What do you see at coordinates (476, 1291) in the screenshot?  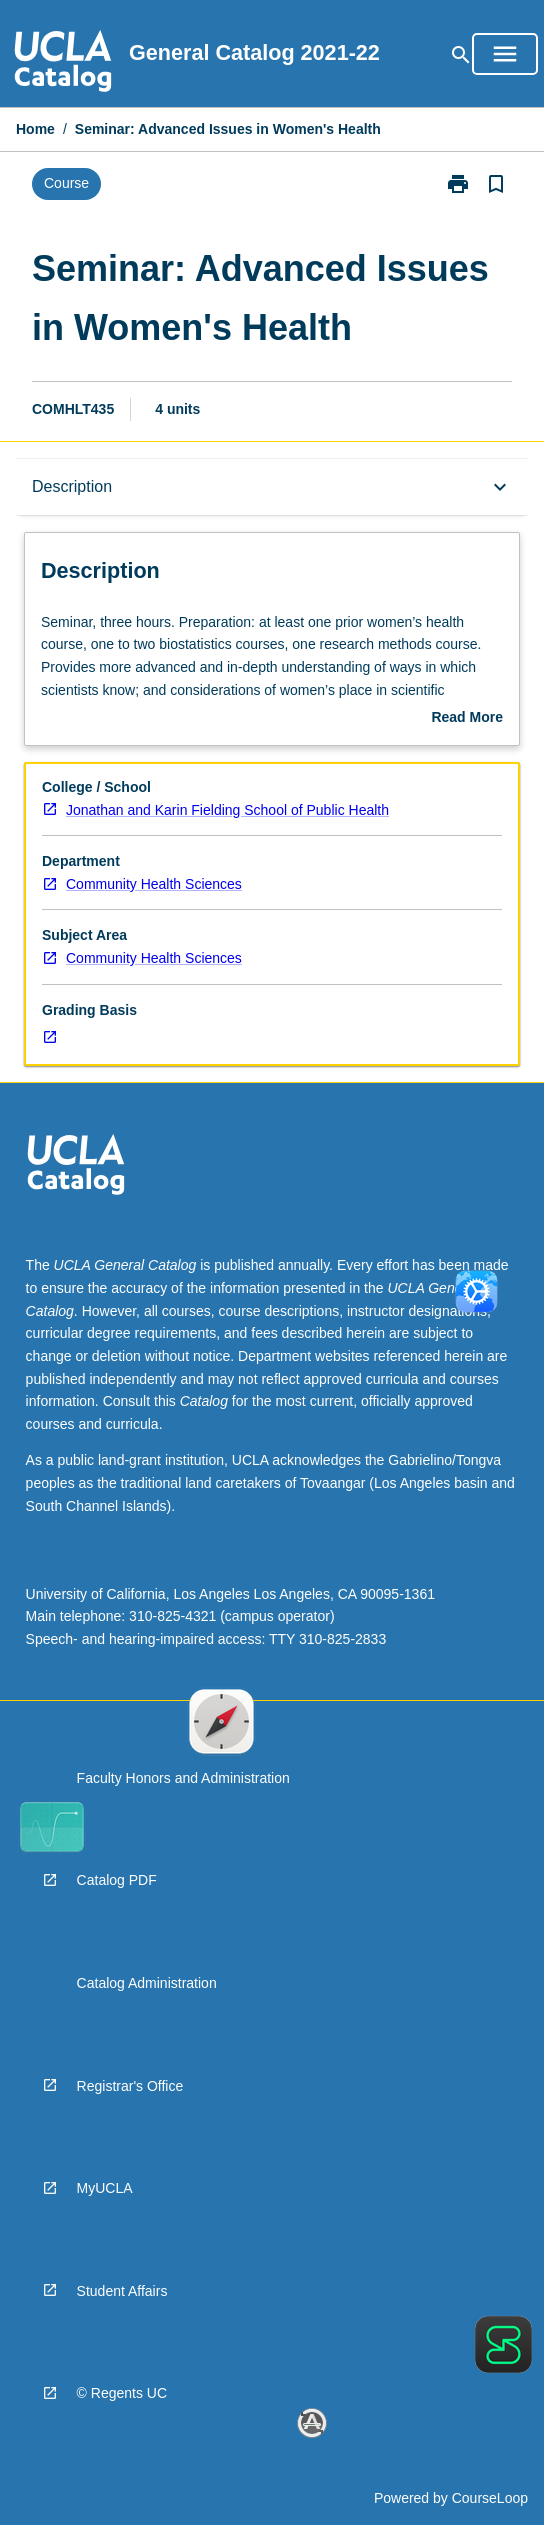 I see `configure VMware network settings` at bounding box center [476, 1291].